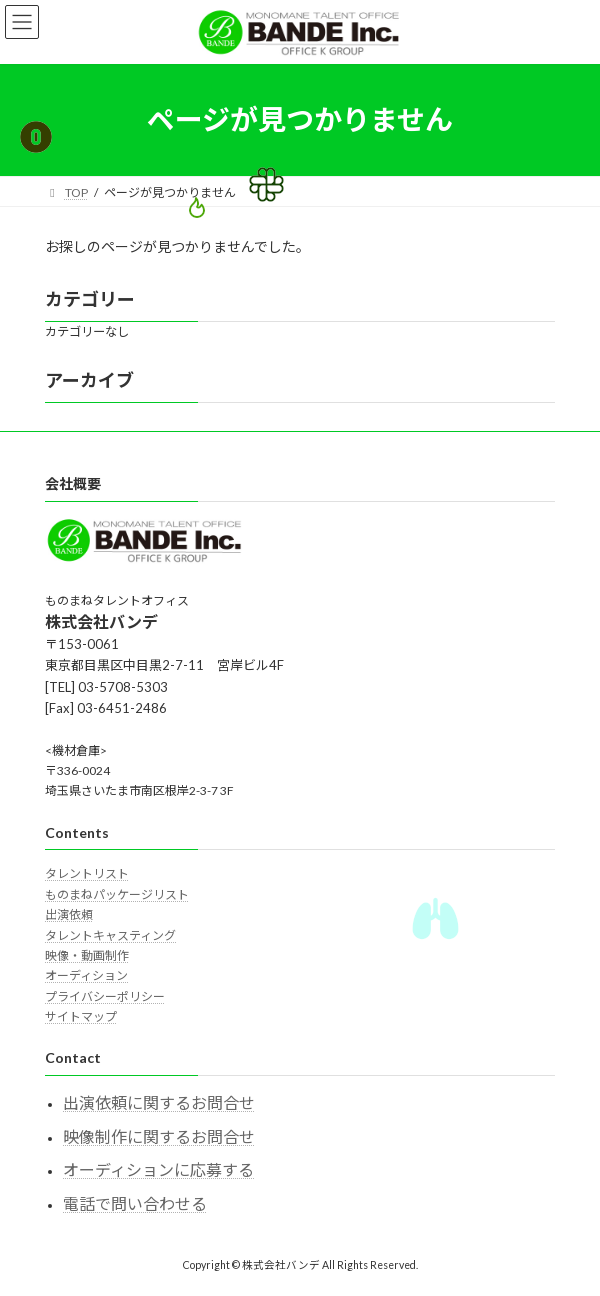  Describe the element at coordinates (36, 137) in the screenshot. I see `indicates zero items or notifications` at that location.